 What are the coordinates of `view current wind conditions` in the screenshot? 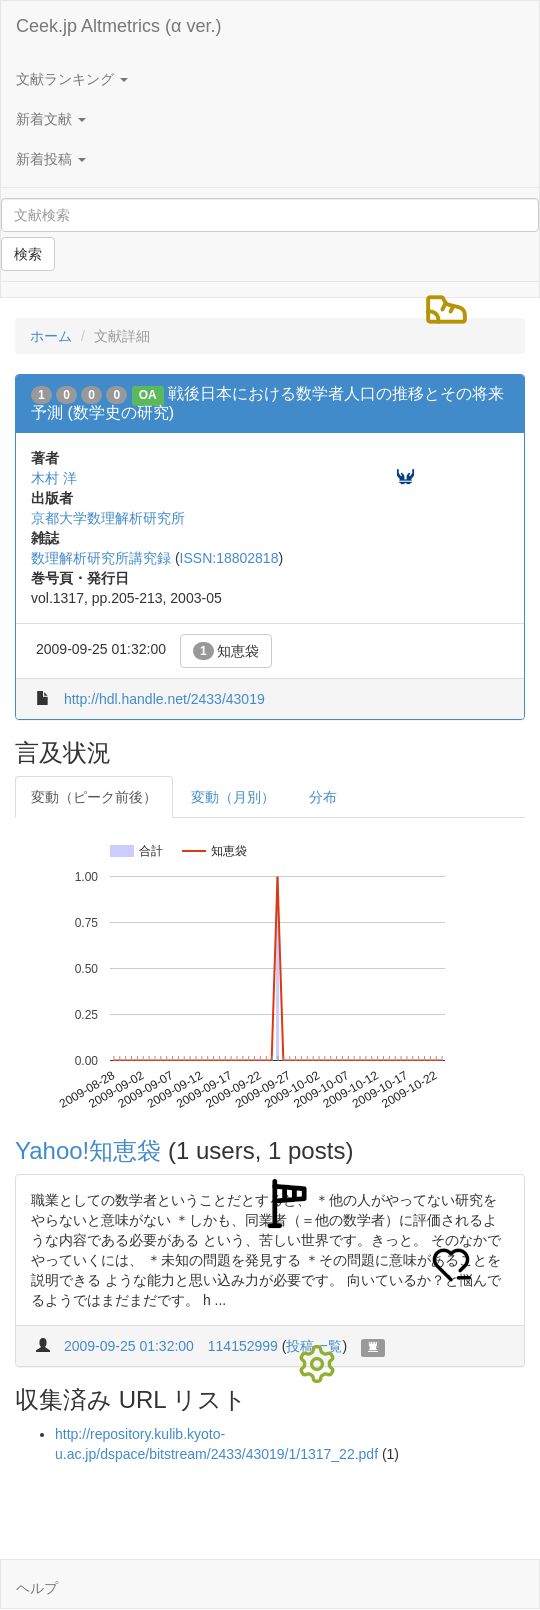 It's located at (289, 1203).